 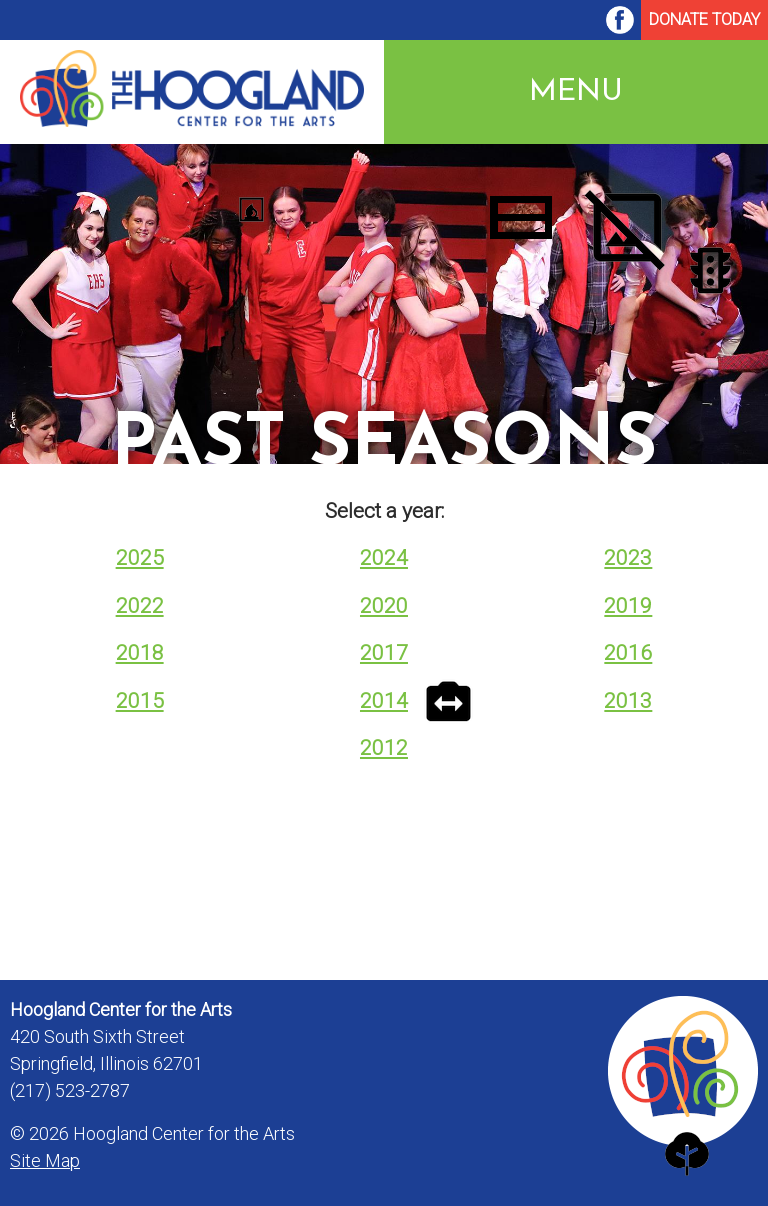 I want to click on access fireplace or heating controls, so click(x=251, y=209).